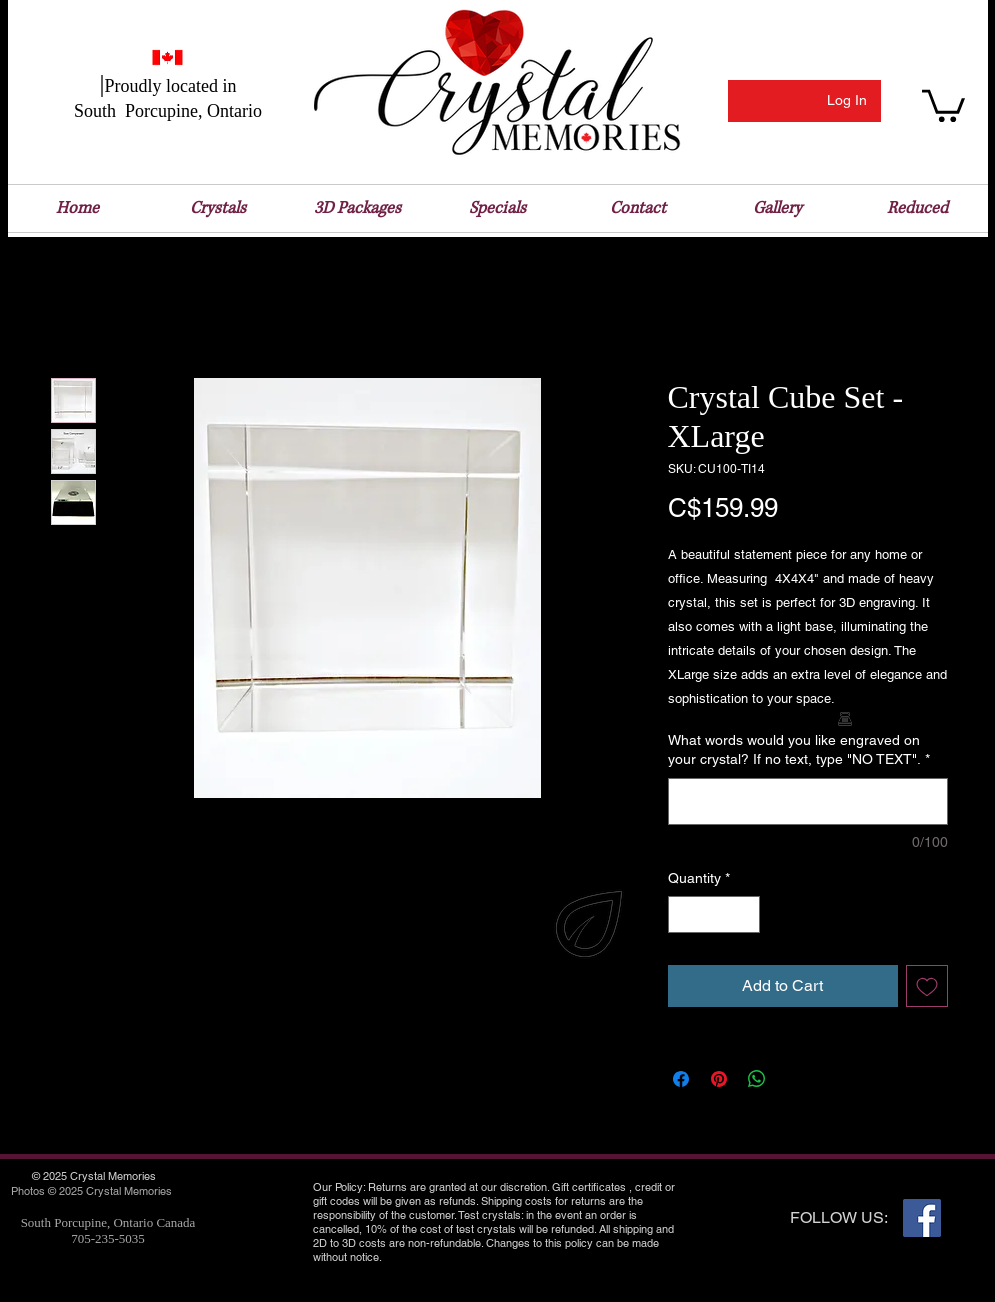 This screenshot has width=995, height=1302. What do you see at coordinates (589, 924) in the screenshot?
I see `enable eco-friendly or power-saving mode` at bounding box center [589, 924].